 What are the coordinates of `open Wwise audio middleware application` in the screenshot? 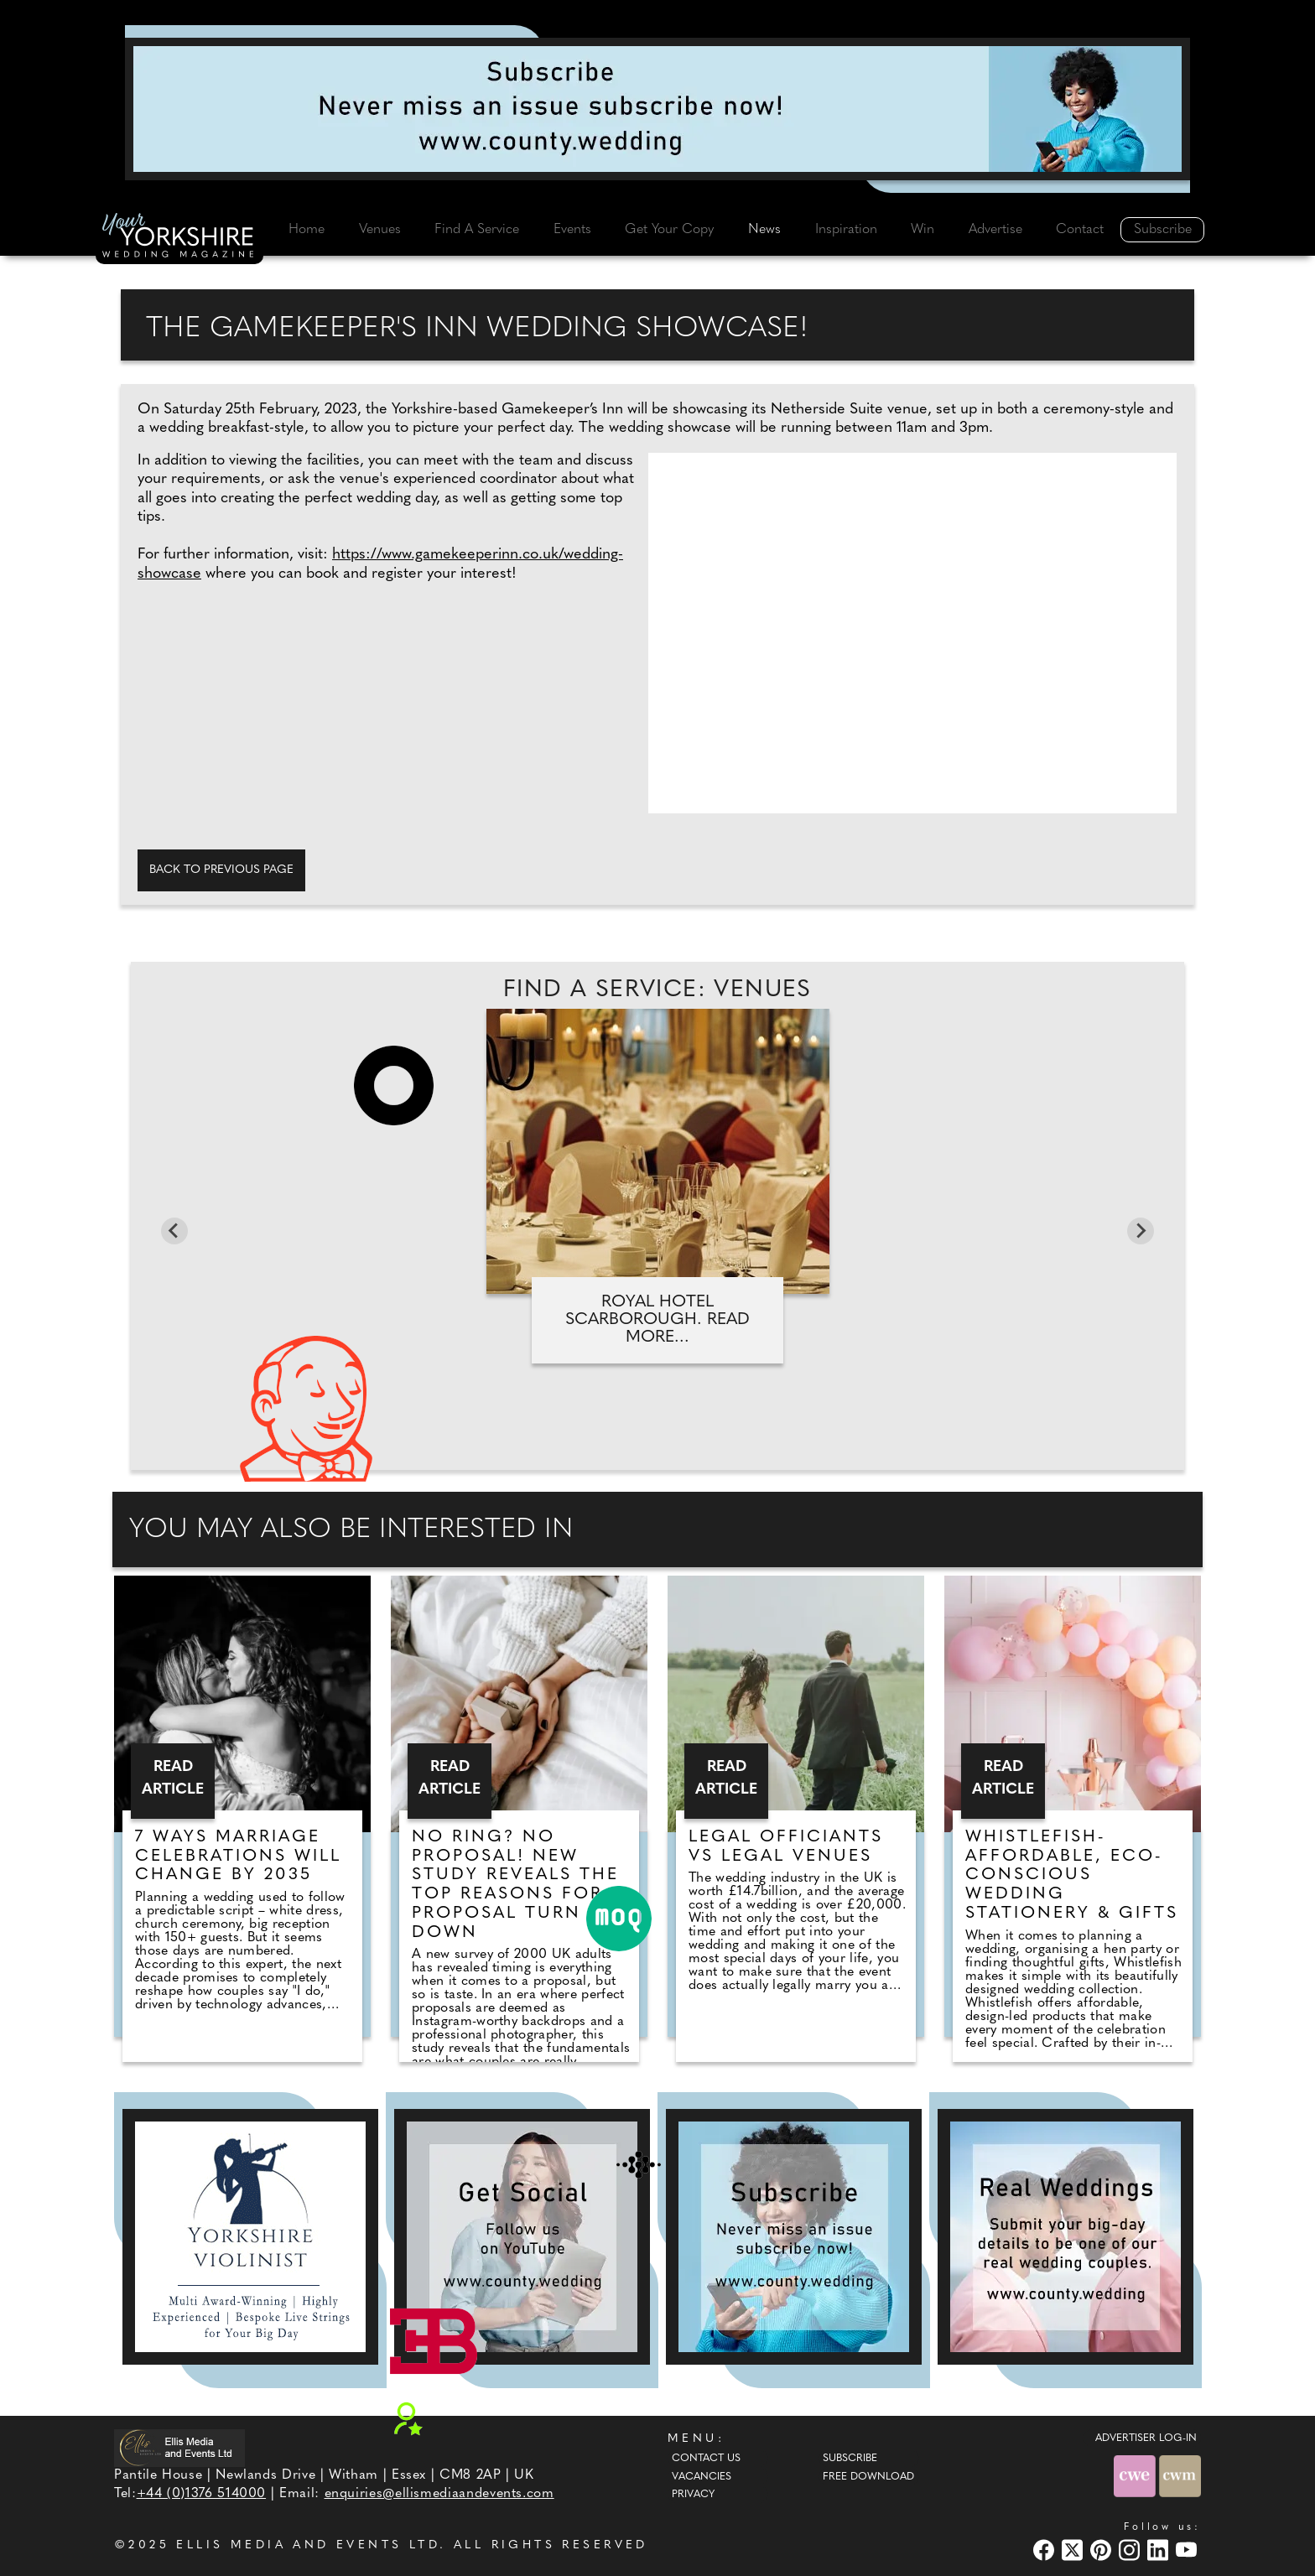 It's located at (638, 2164).